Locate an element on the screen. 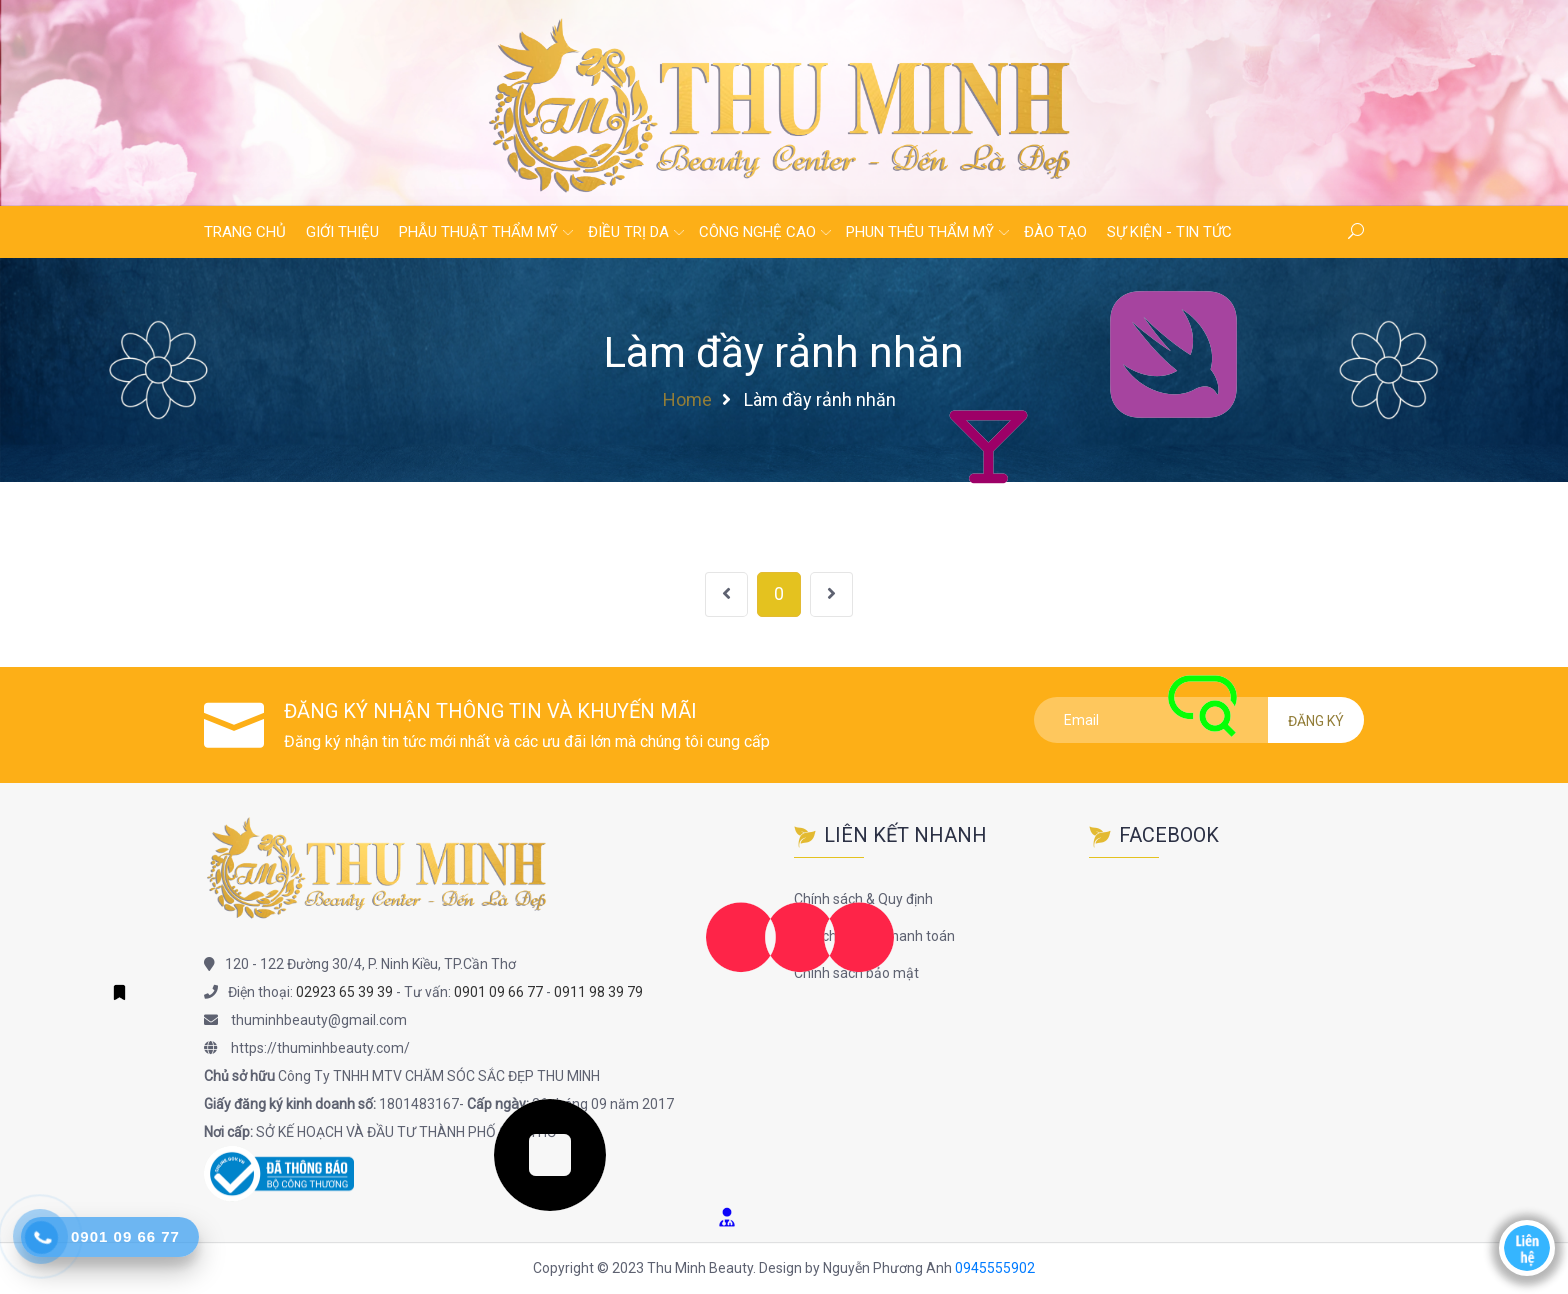 The height and width of the screenshot is (1294, 1568). open letterboxd app is located at coordinates (800, 940).